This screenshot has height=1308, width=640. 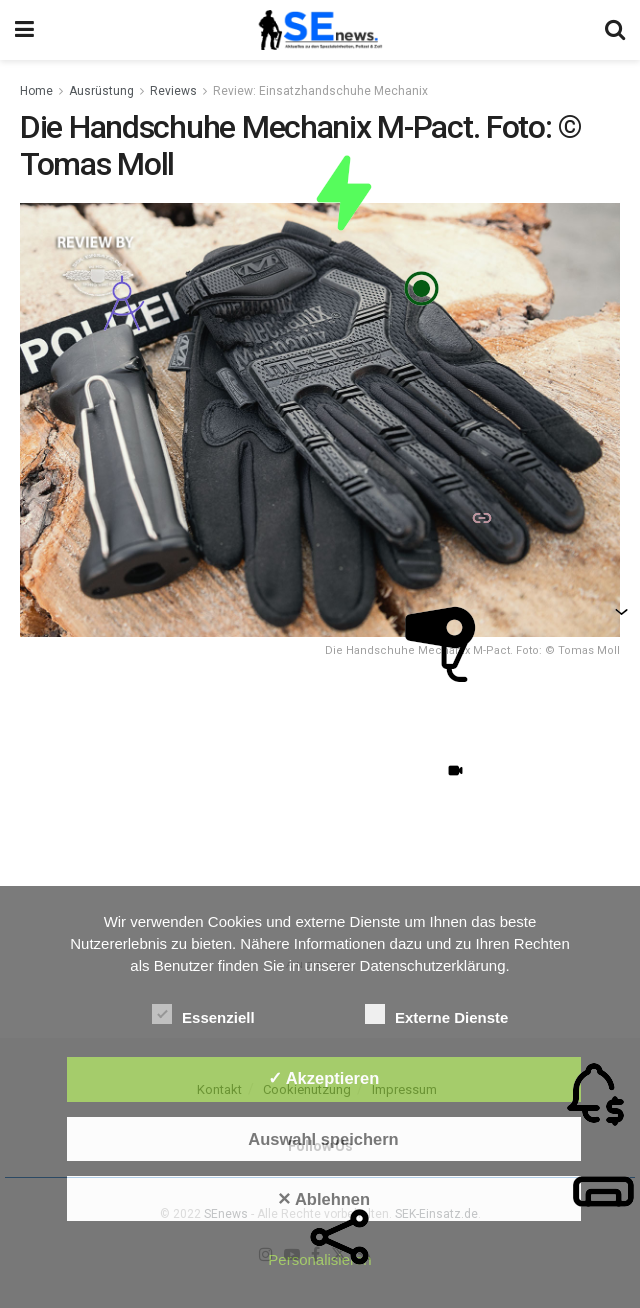 I want to click on set up price alerts or payment notifications, so click(x=594, y=1093).